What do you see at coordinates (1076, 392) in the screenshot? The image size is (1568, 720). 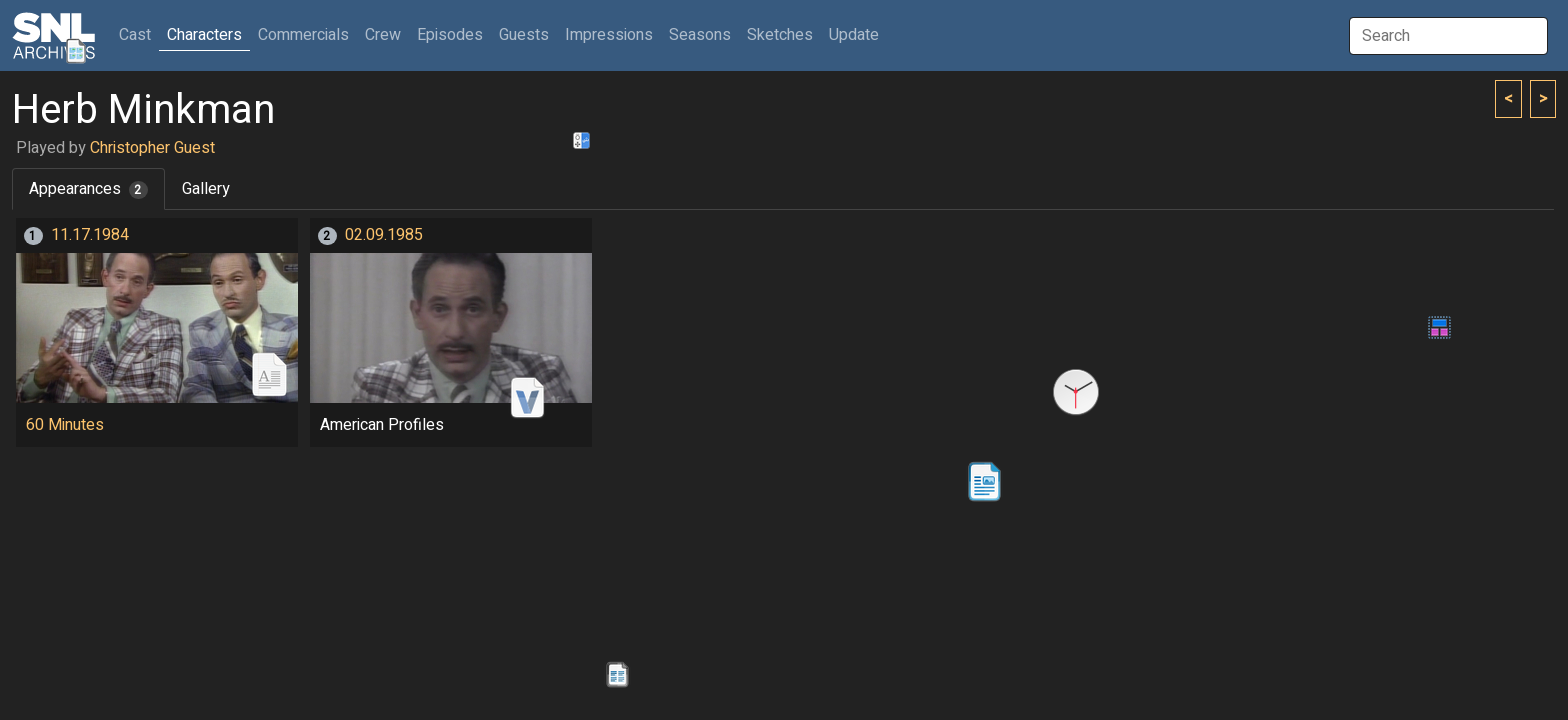 I see `access date and time settings` at bounding box center [1076, 392].